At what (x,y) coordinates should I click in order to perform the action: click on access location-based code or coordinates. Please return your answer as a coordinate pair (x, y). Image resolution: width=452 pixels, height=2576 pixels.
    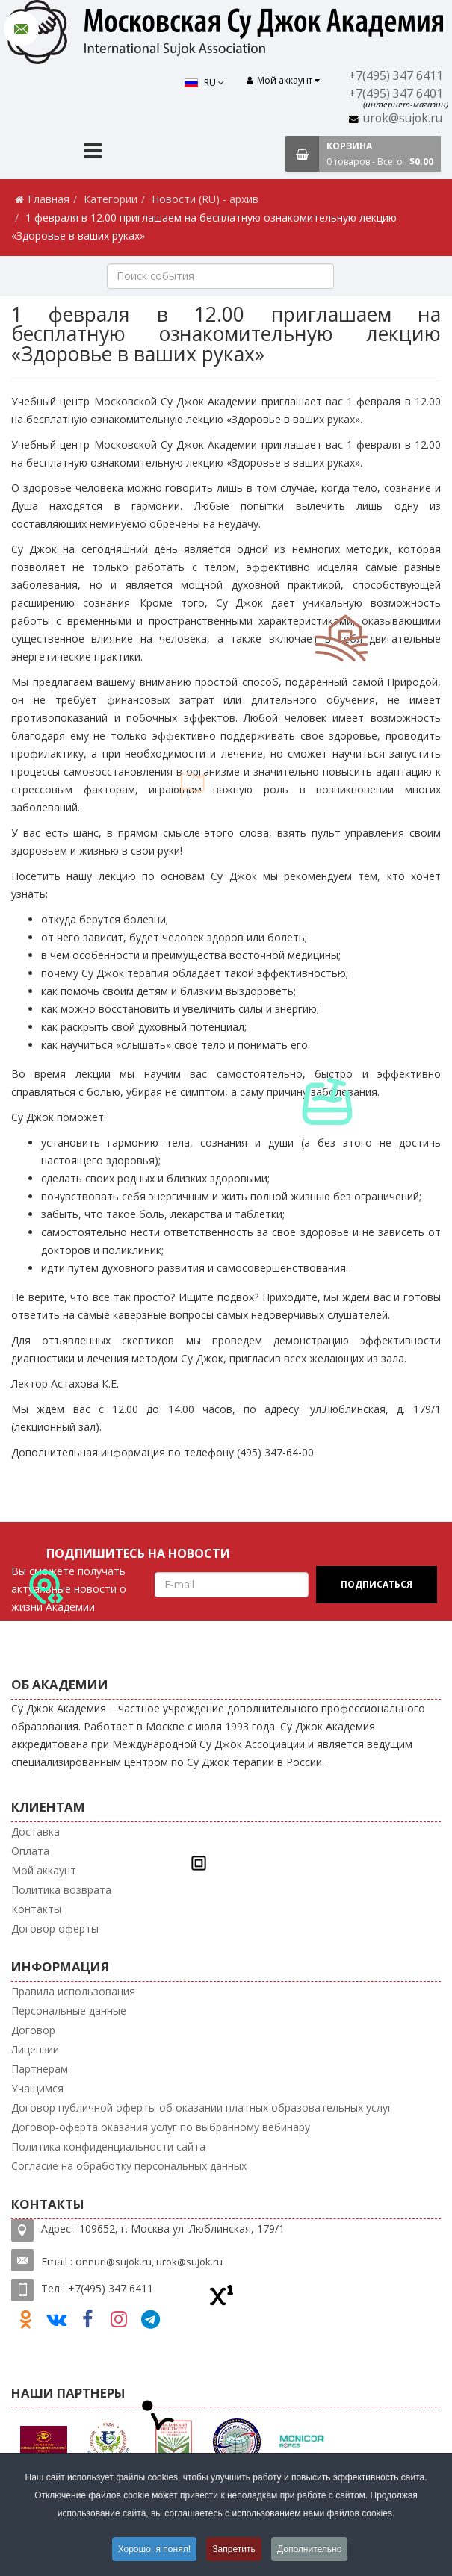
    Looking at the image, I should click on (44, 1586).